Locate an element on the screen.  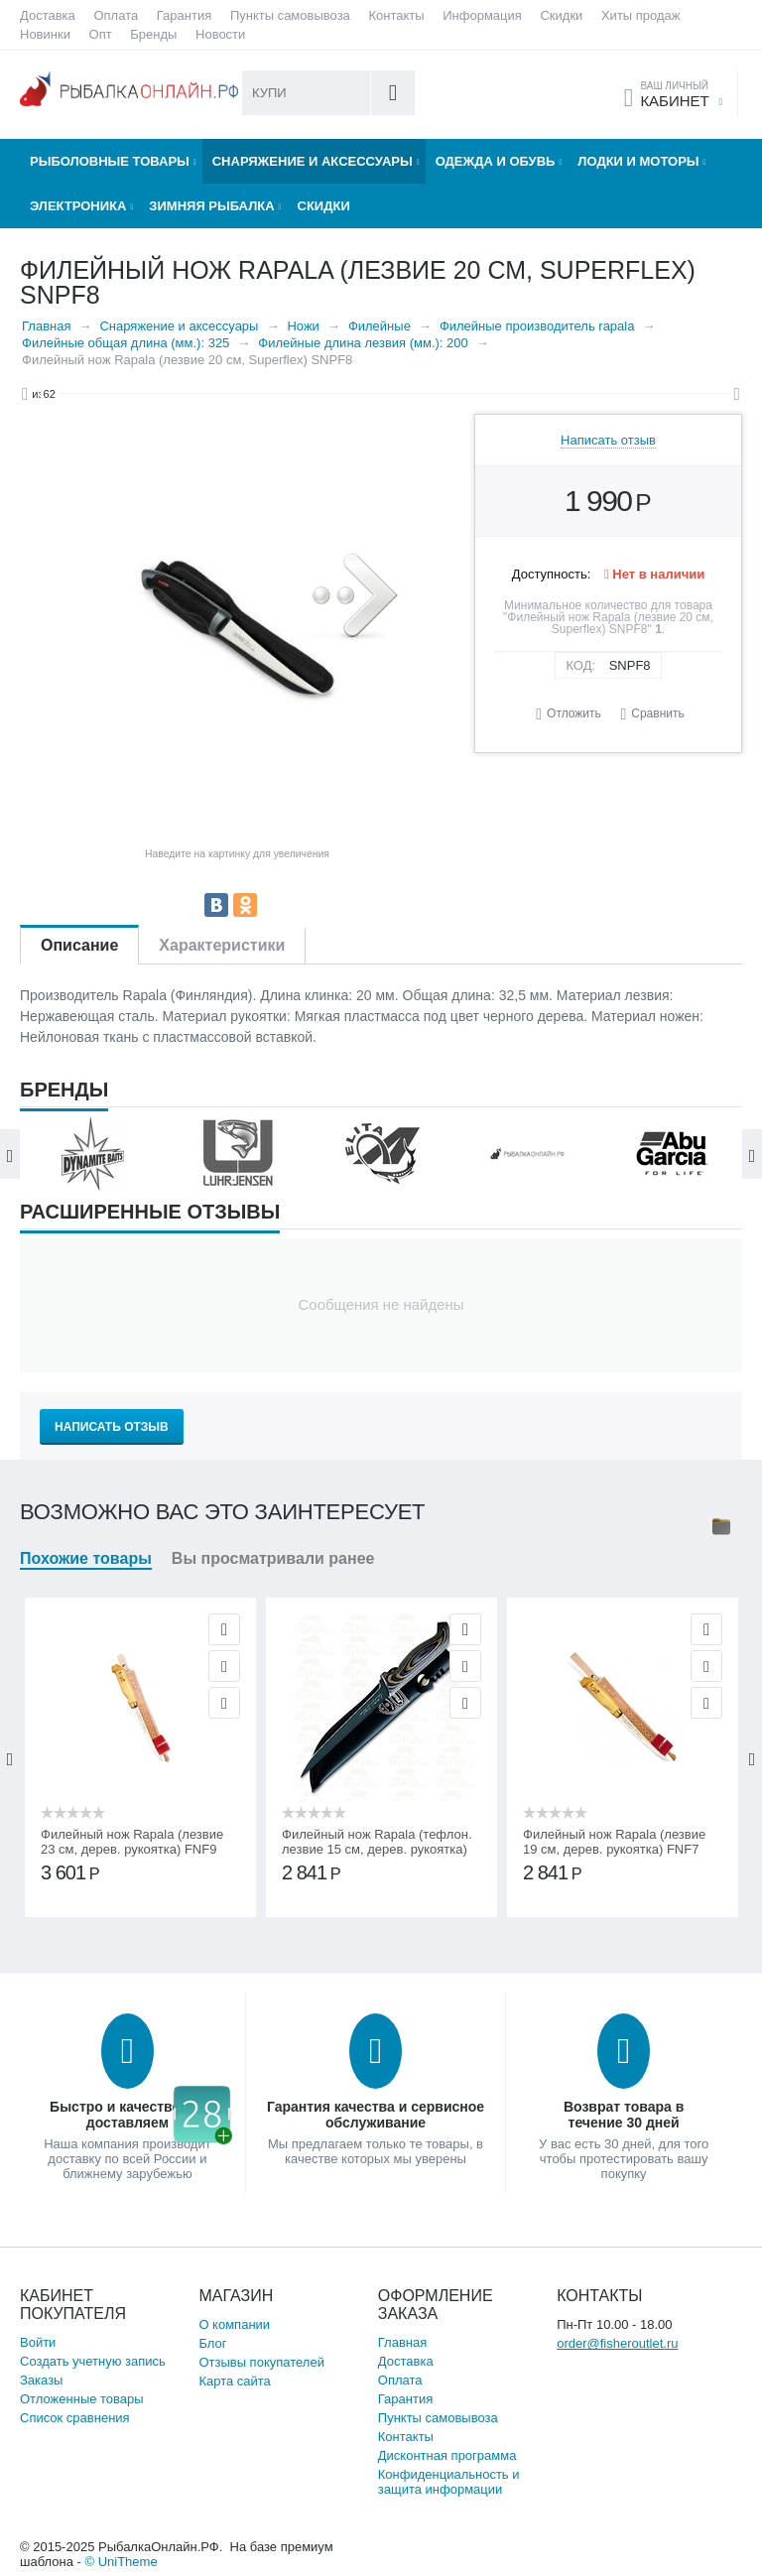
create a new calendar appointment is located at coordinates (201, 2114).